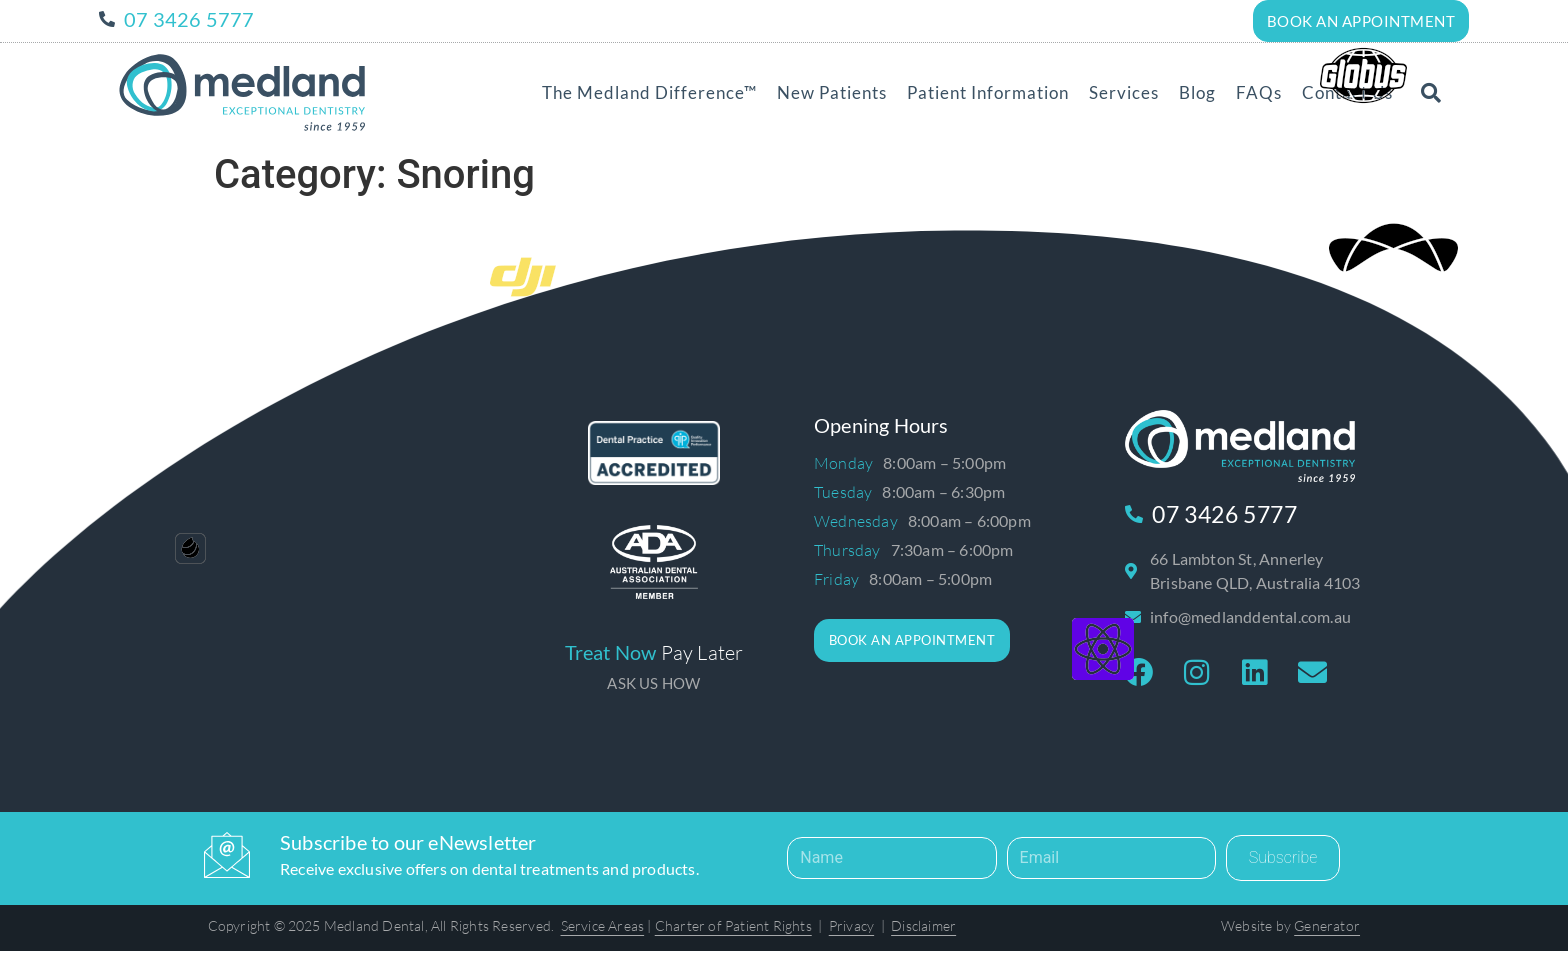  I want to click on visit protondb website for linux gaming compatibility, so click(1103, 649).